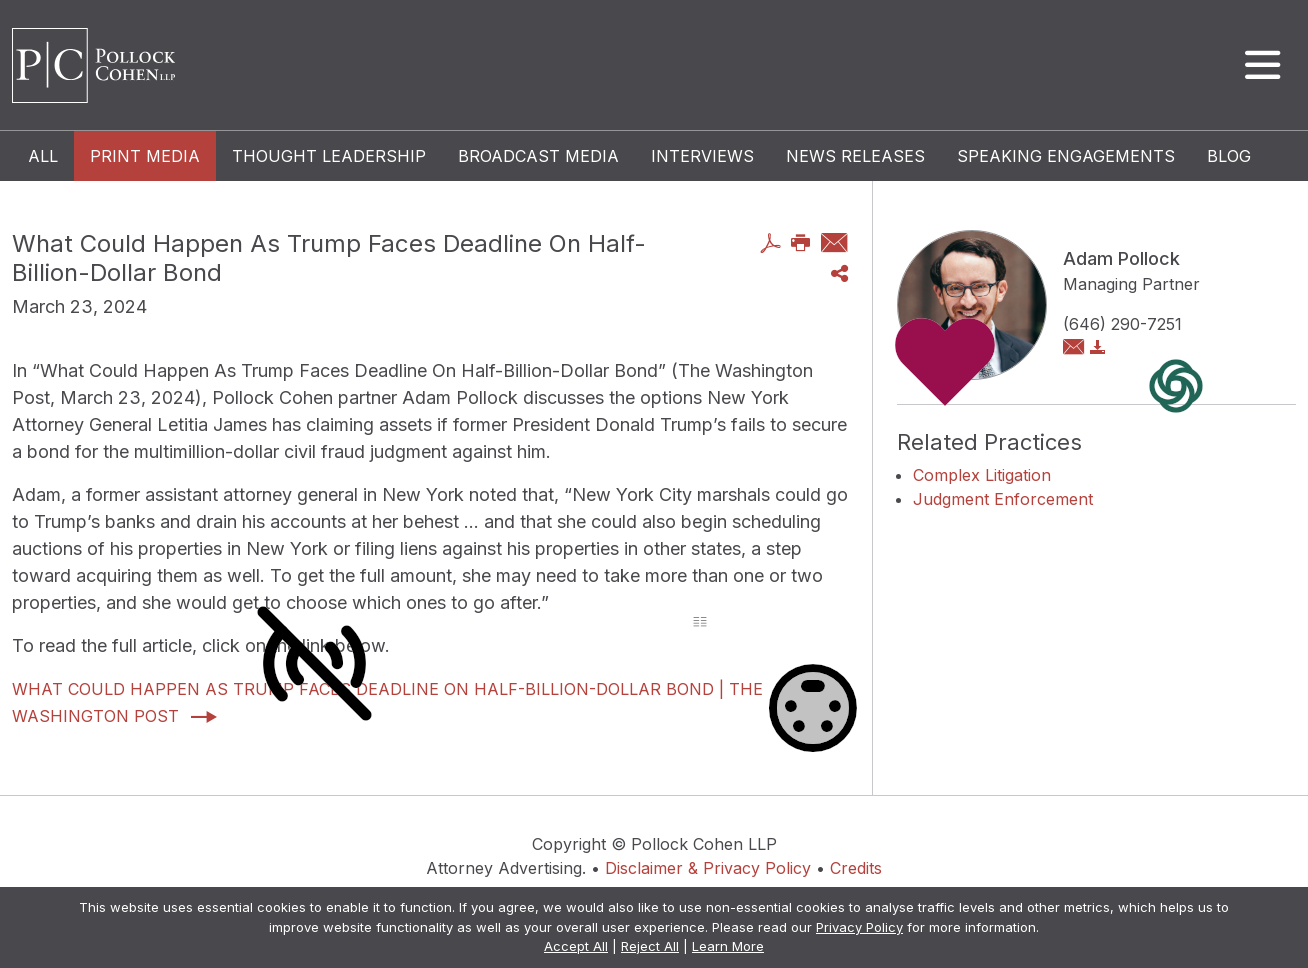  What do you see at coordinates (314, 663) in the screenshot?
I see `wireless access point disabled or unavailable` at bounding box center [314, 663].